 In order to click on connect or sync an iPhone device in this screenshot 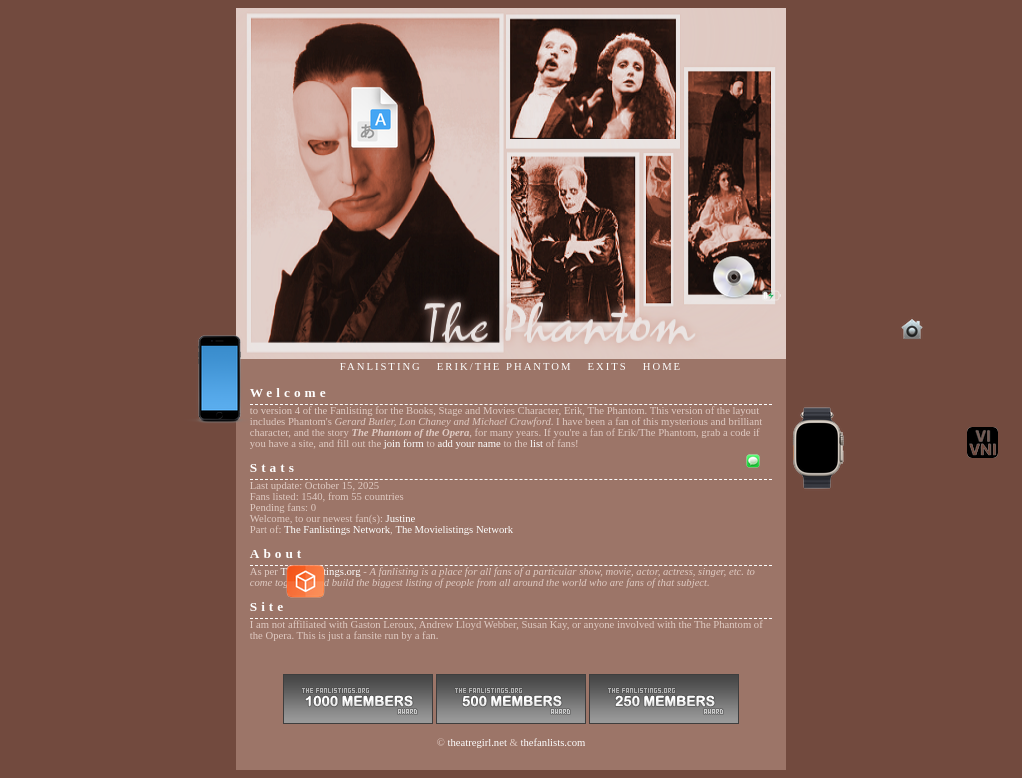, I will do `click(219, 379)`.